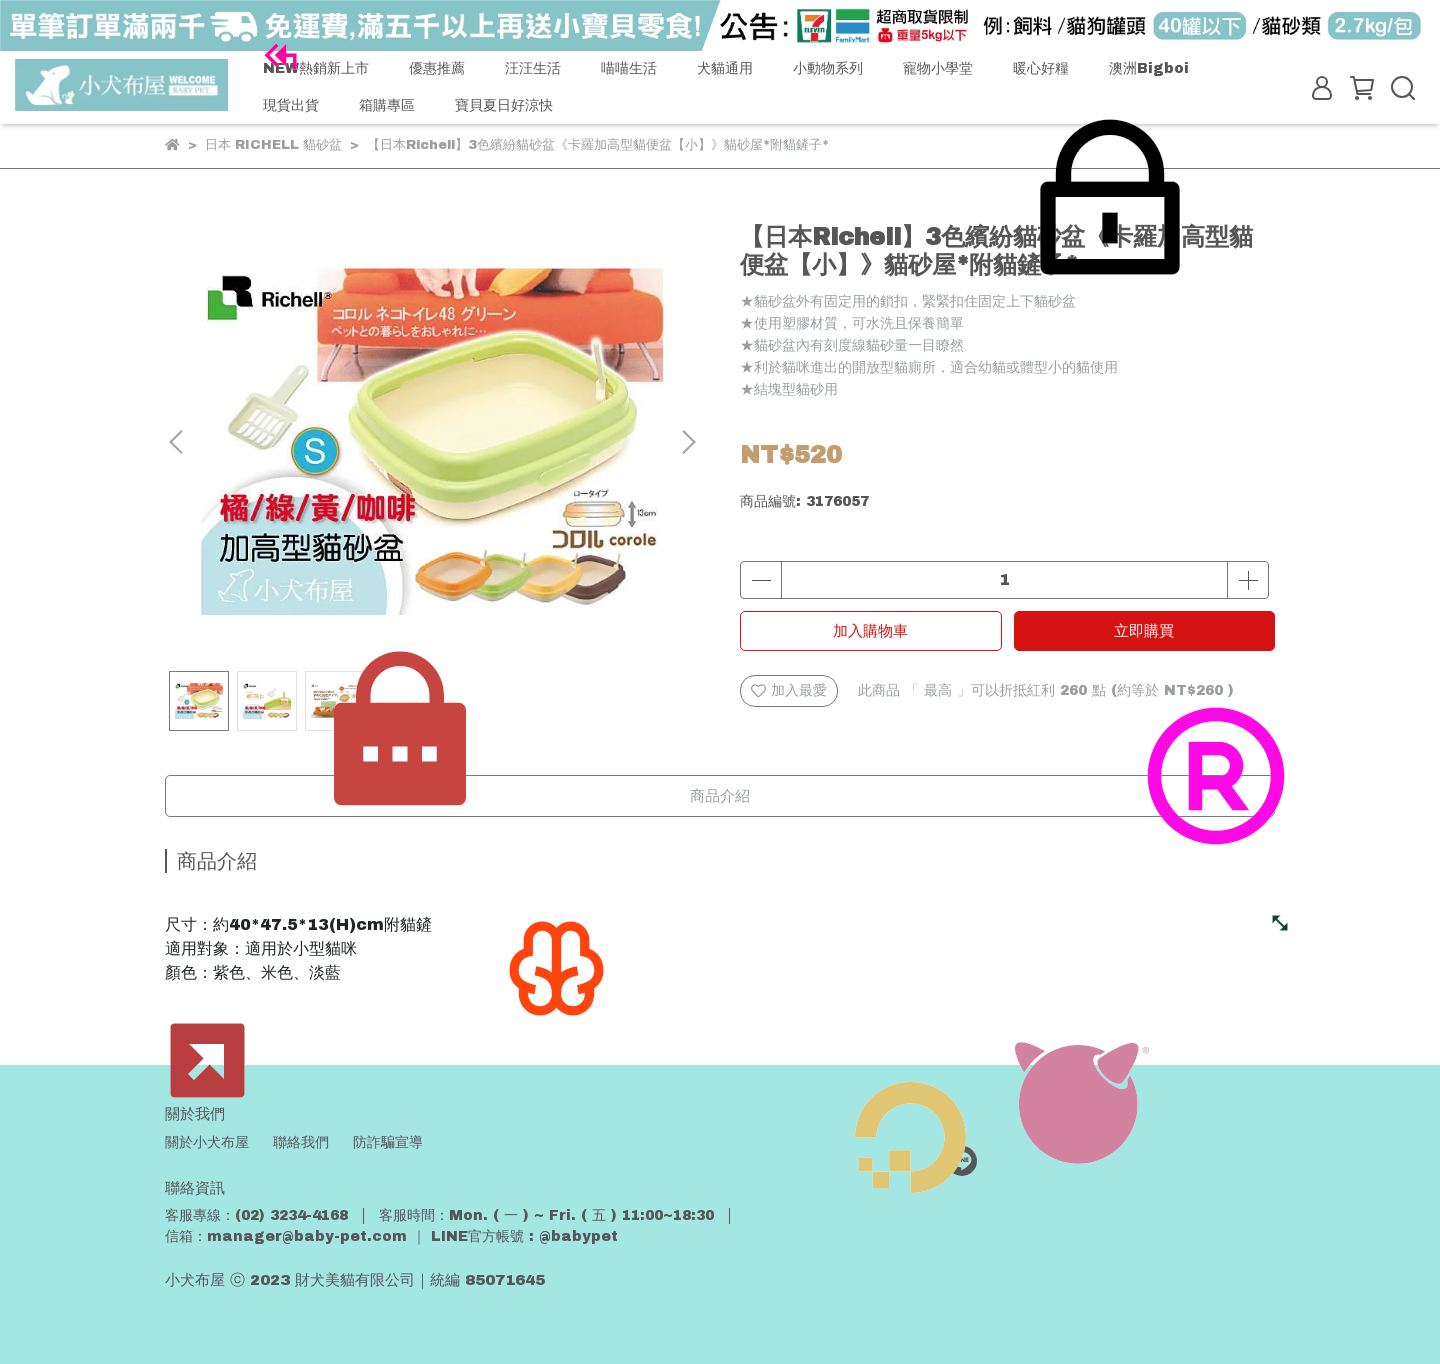 This screenshot has height=1364, width=1440. What do you see at coordinates (282, 57) in the screenshot?
I see `reply all to a message or email` at bounding box center [282, 57].